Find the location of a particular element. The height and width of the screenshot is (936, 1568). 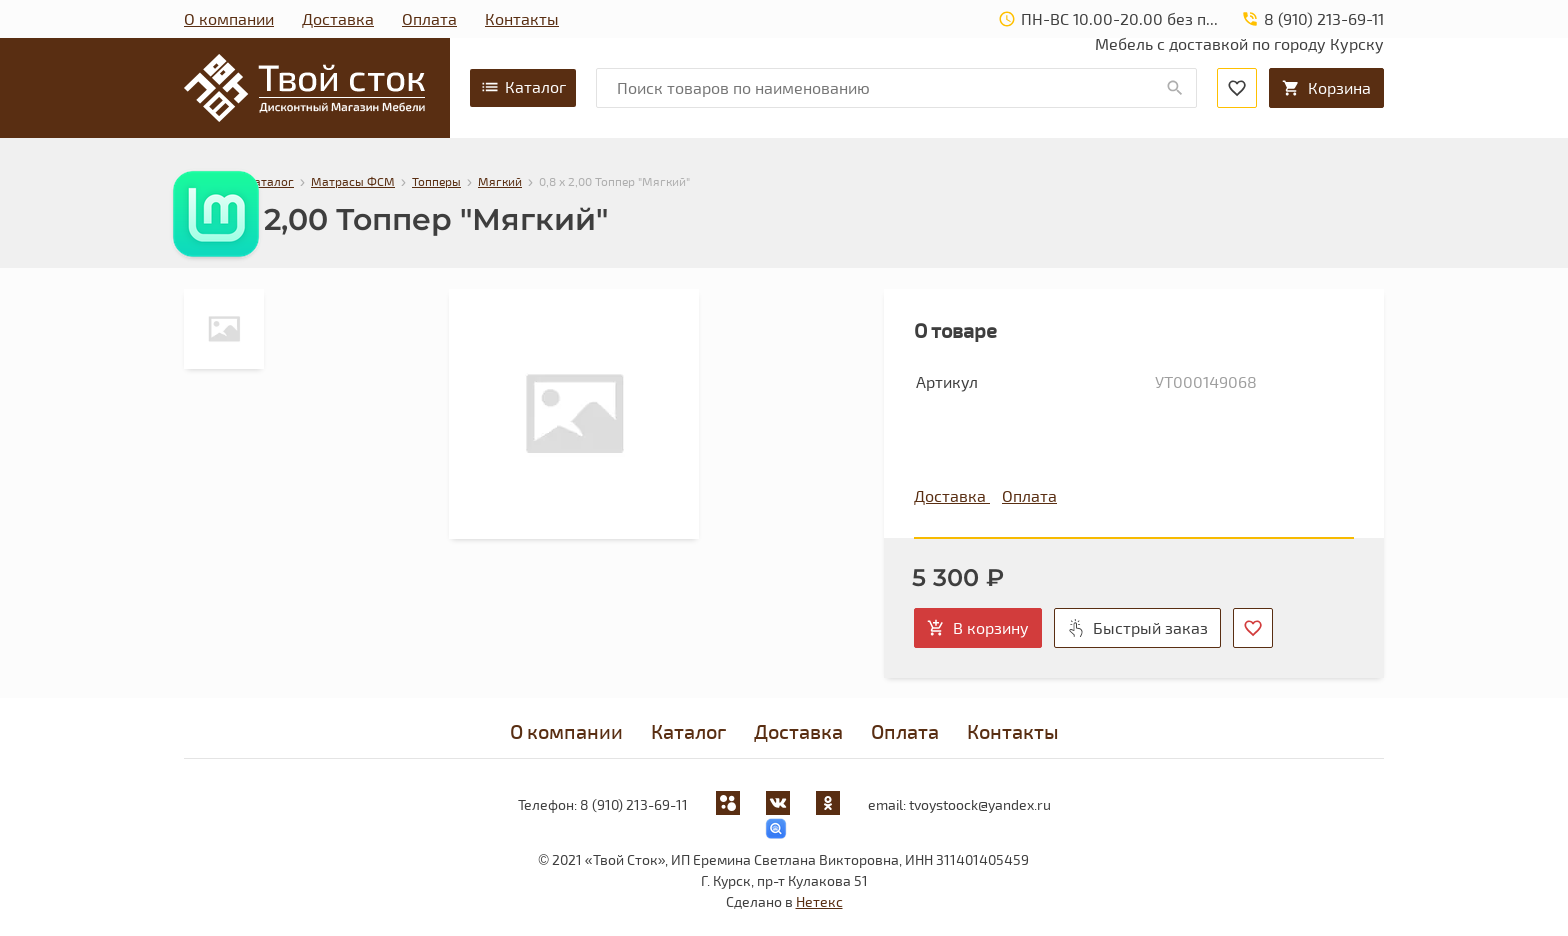

open linux mint welcome screen is located at coordinates (216, 214).